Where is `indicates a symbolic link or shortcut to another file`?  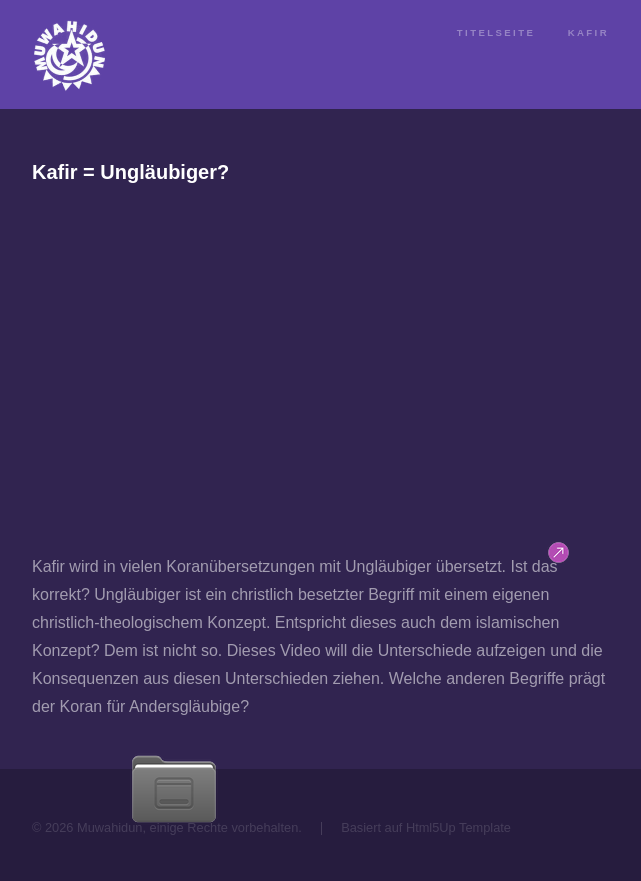
indicates a symbolic link or shortcut to another file is located at coordinates (558, 552).